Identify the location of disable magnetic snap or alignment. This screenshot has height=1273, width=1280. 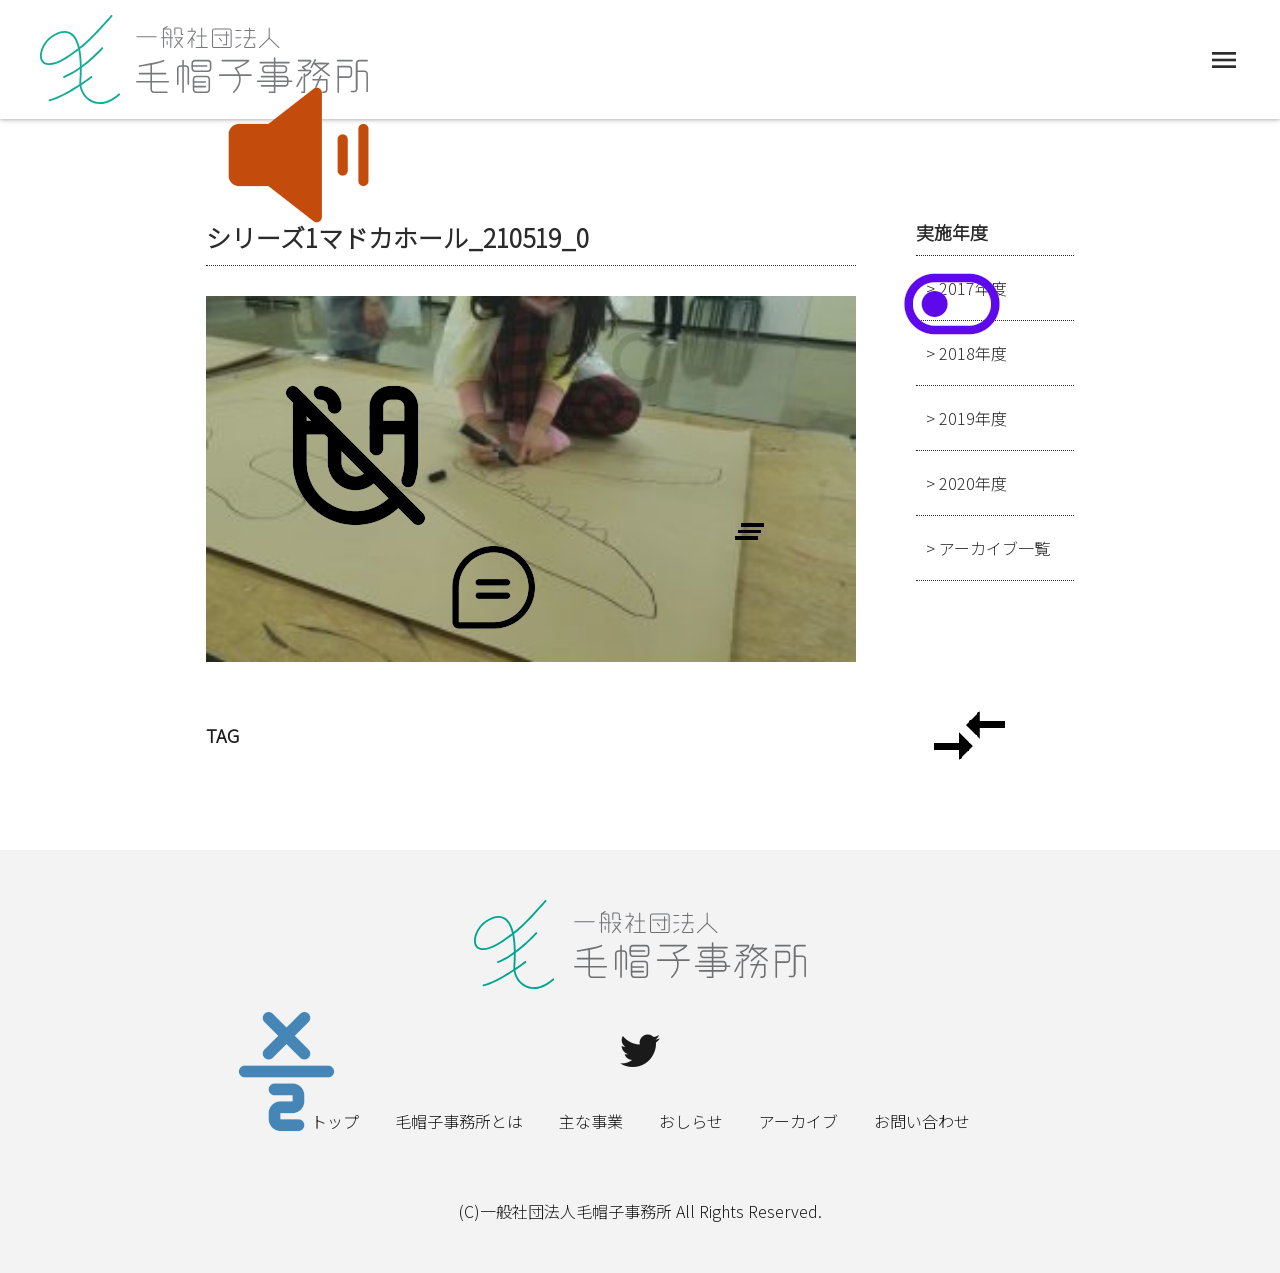
(355, 455).